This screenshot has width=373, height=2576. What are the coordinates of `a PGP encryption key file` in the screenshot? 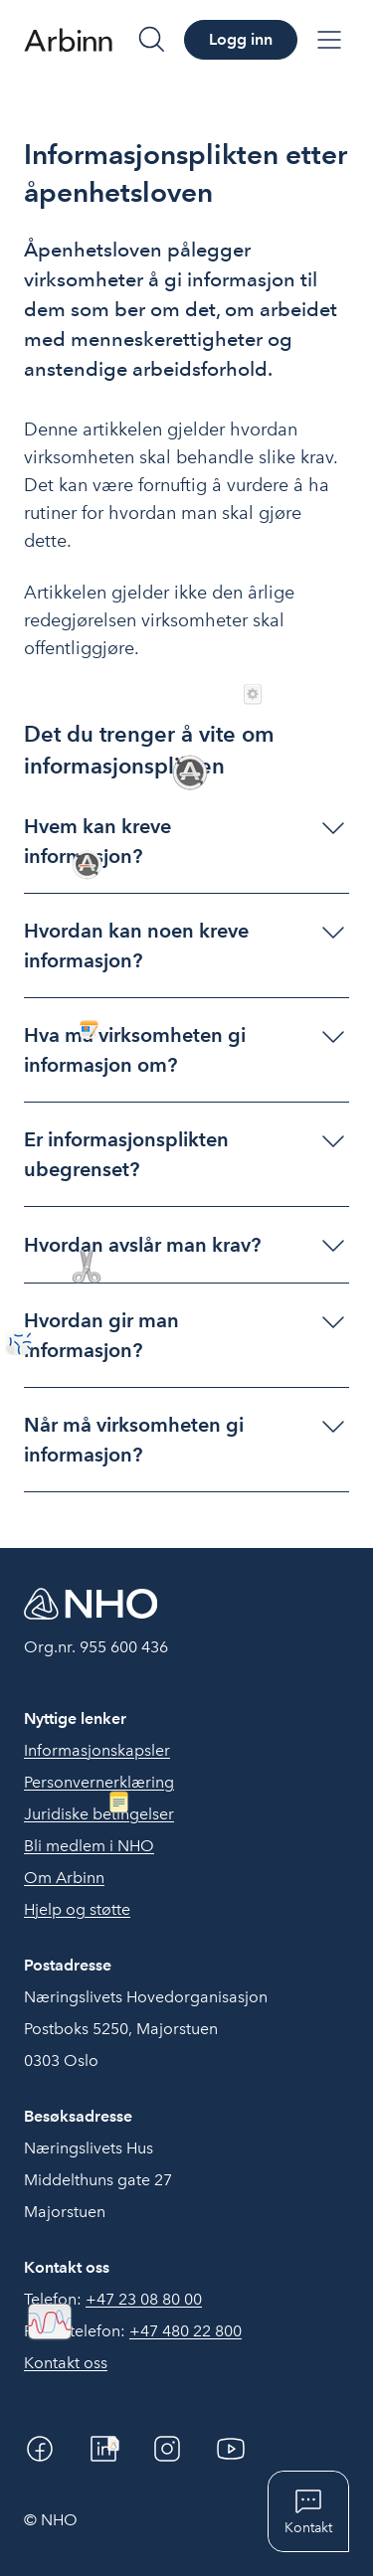 It's located at (113, 2444).